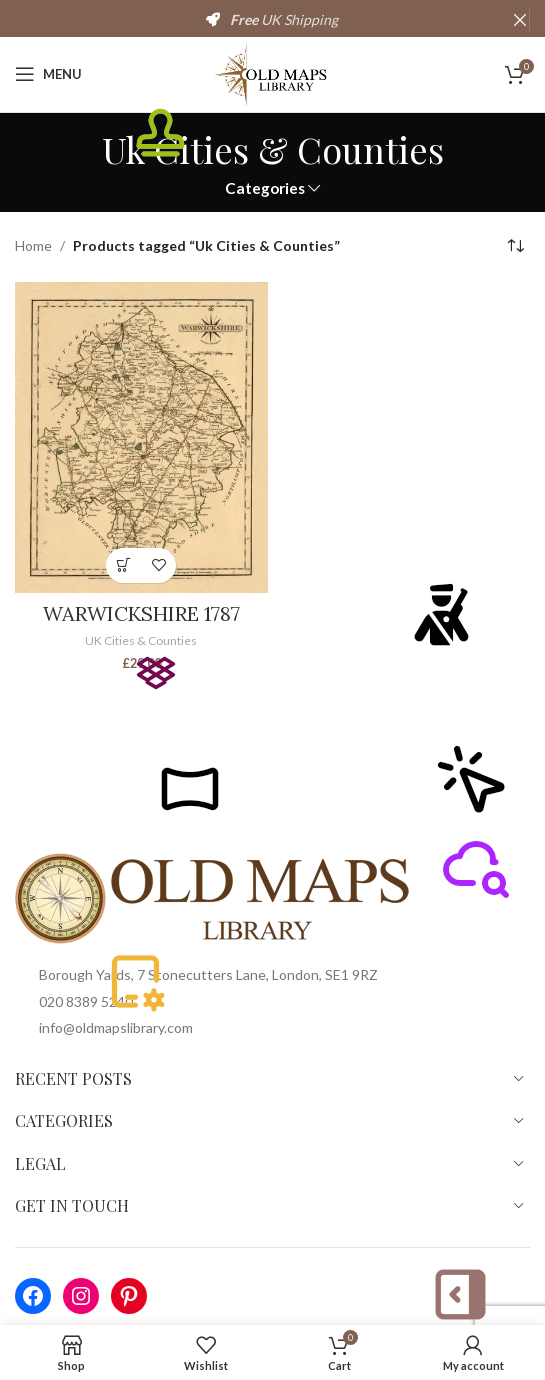  What do you see at coordinates (160, 132) in the screenshot?
I see `apply a stamp or approval mark` at bounding box center [160, 132].